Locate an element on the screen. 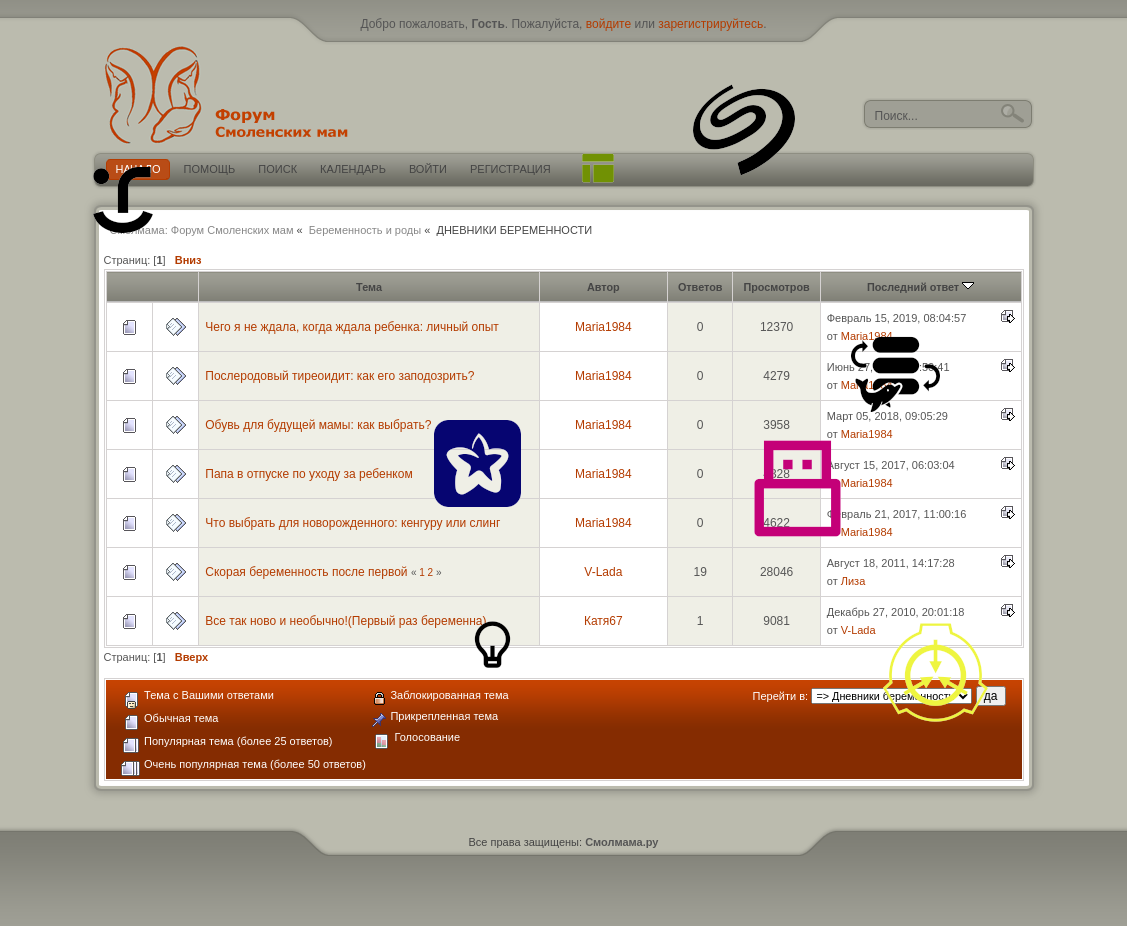  view tips or helpful suggestions is located at coordinates (492, 643).